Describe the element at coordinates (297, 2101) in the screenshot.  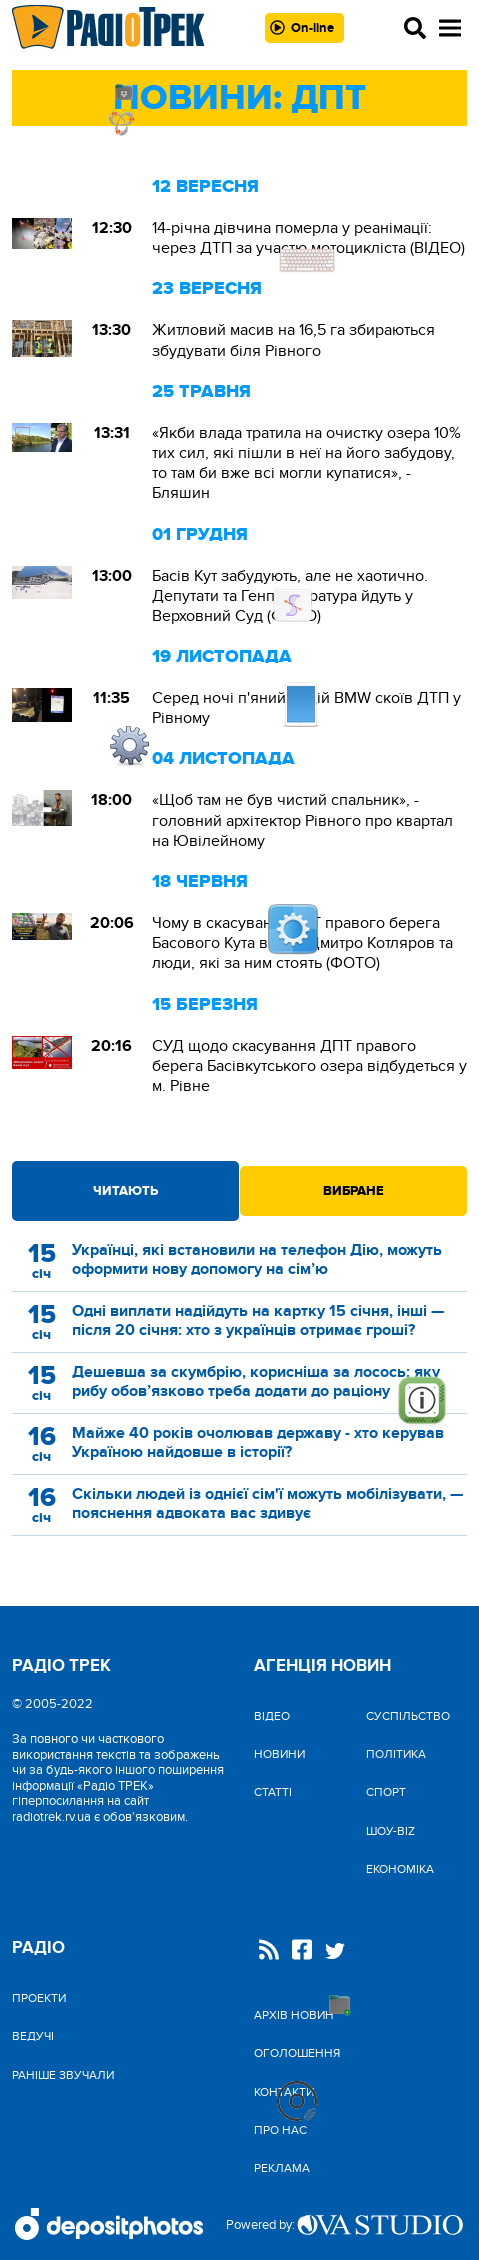
I see `attach data from optical disc` at that location.